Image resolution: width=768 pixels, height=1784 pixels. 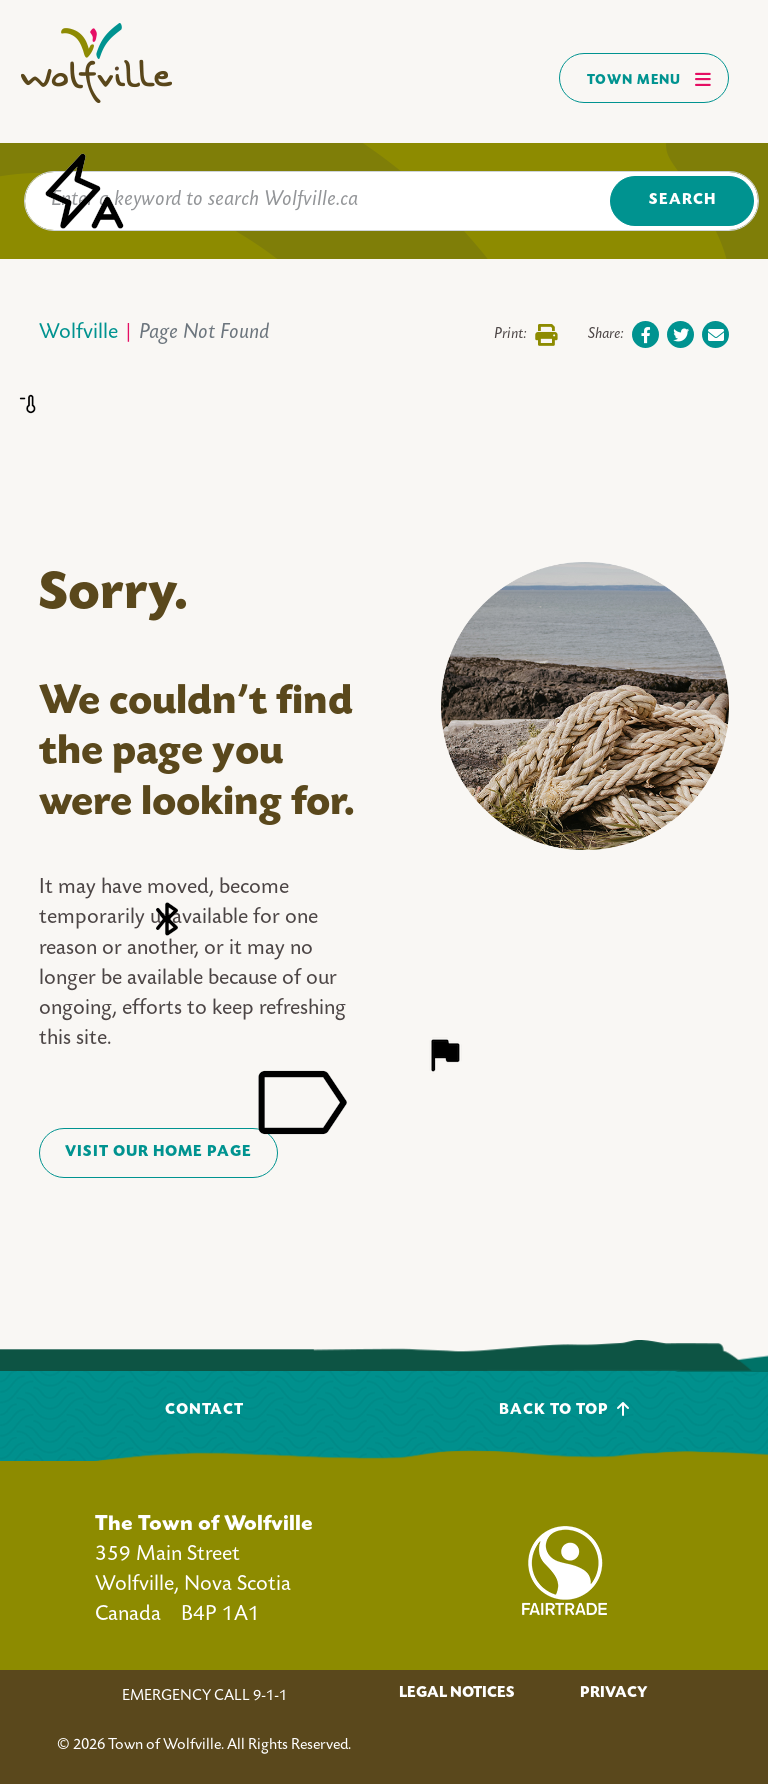 I want to click on toggle bluetooth connectivity on or off, so click(x=167, y=919).